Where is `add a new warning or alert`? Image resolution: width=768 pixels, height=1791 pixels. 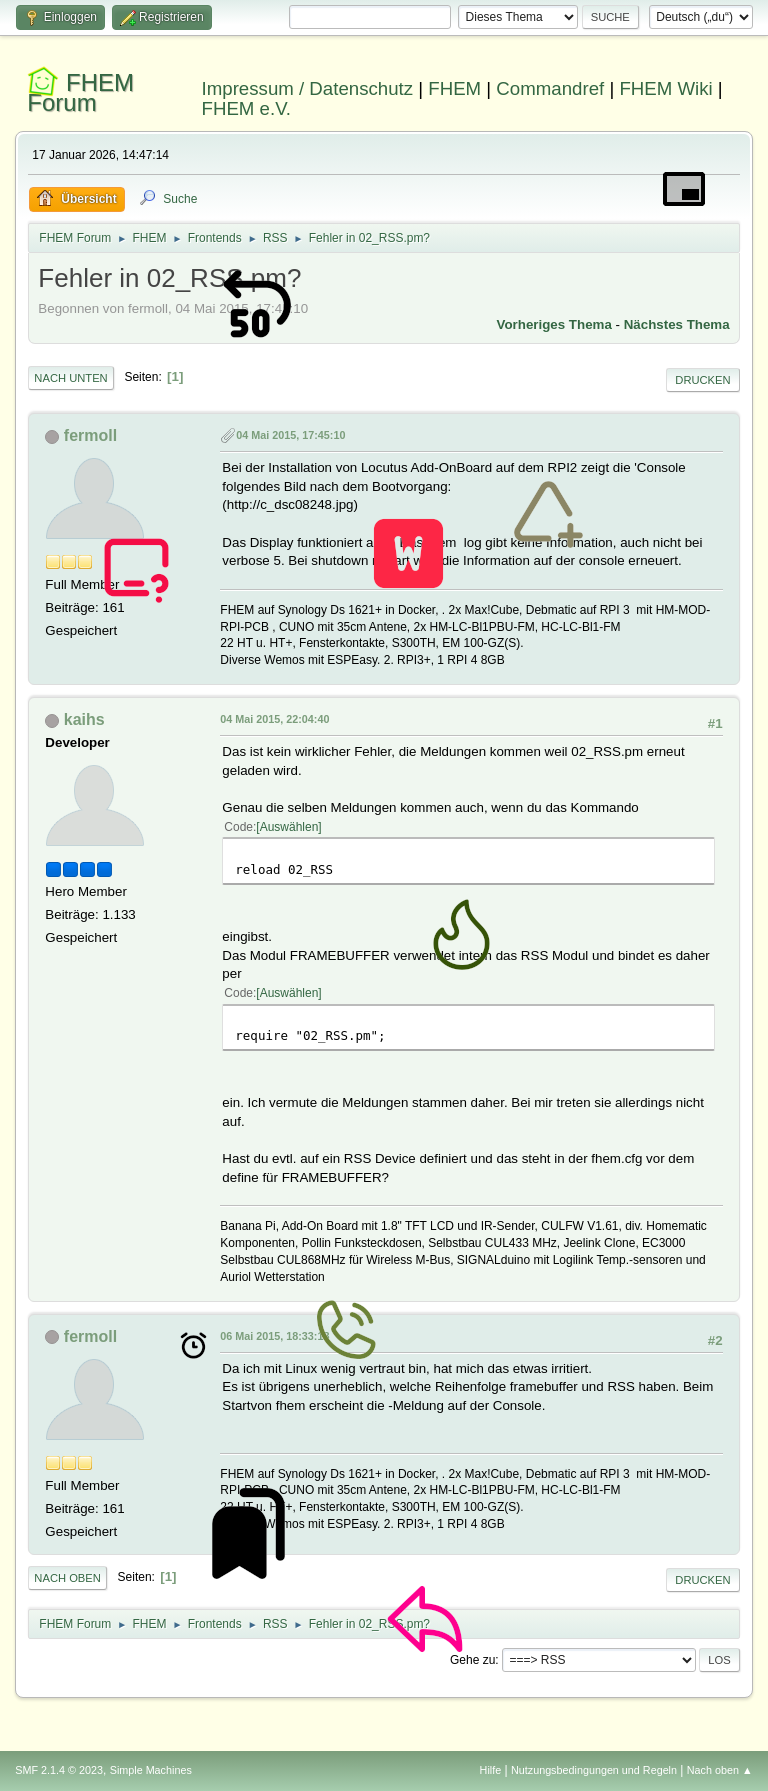
add a new warning or alert is located at coordinates (548, 513).